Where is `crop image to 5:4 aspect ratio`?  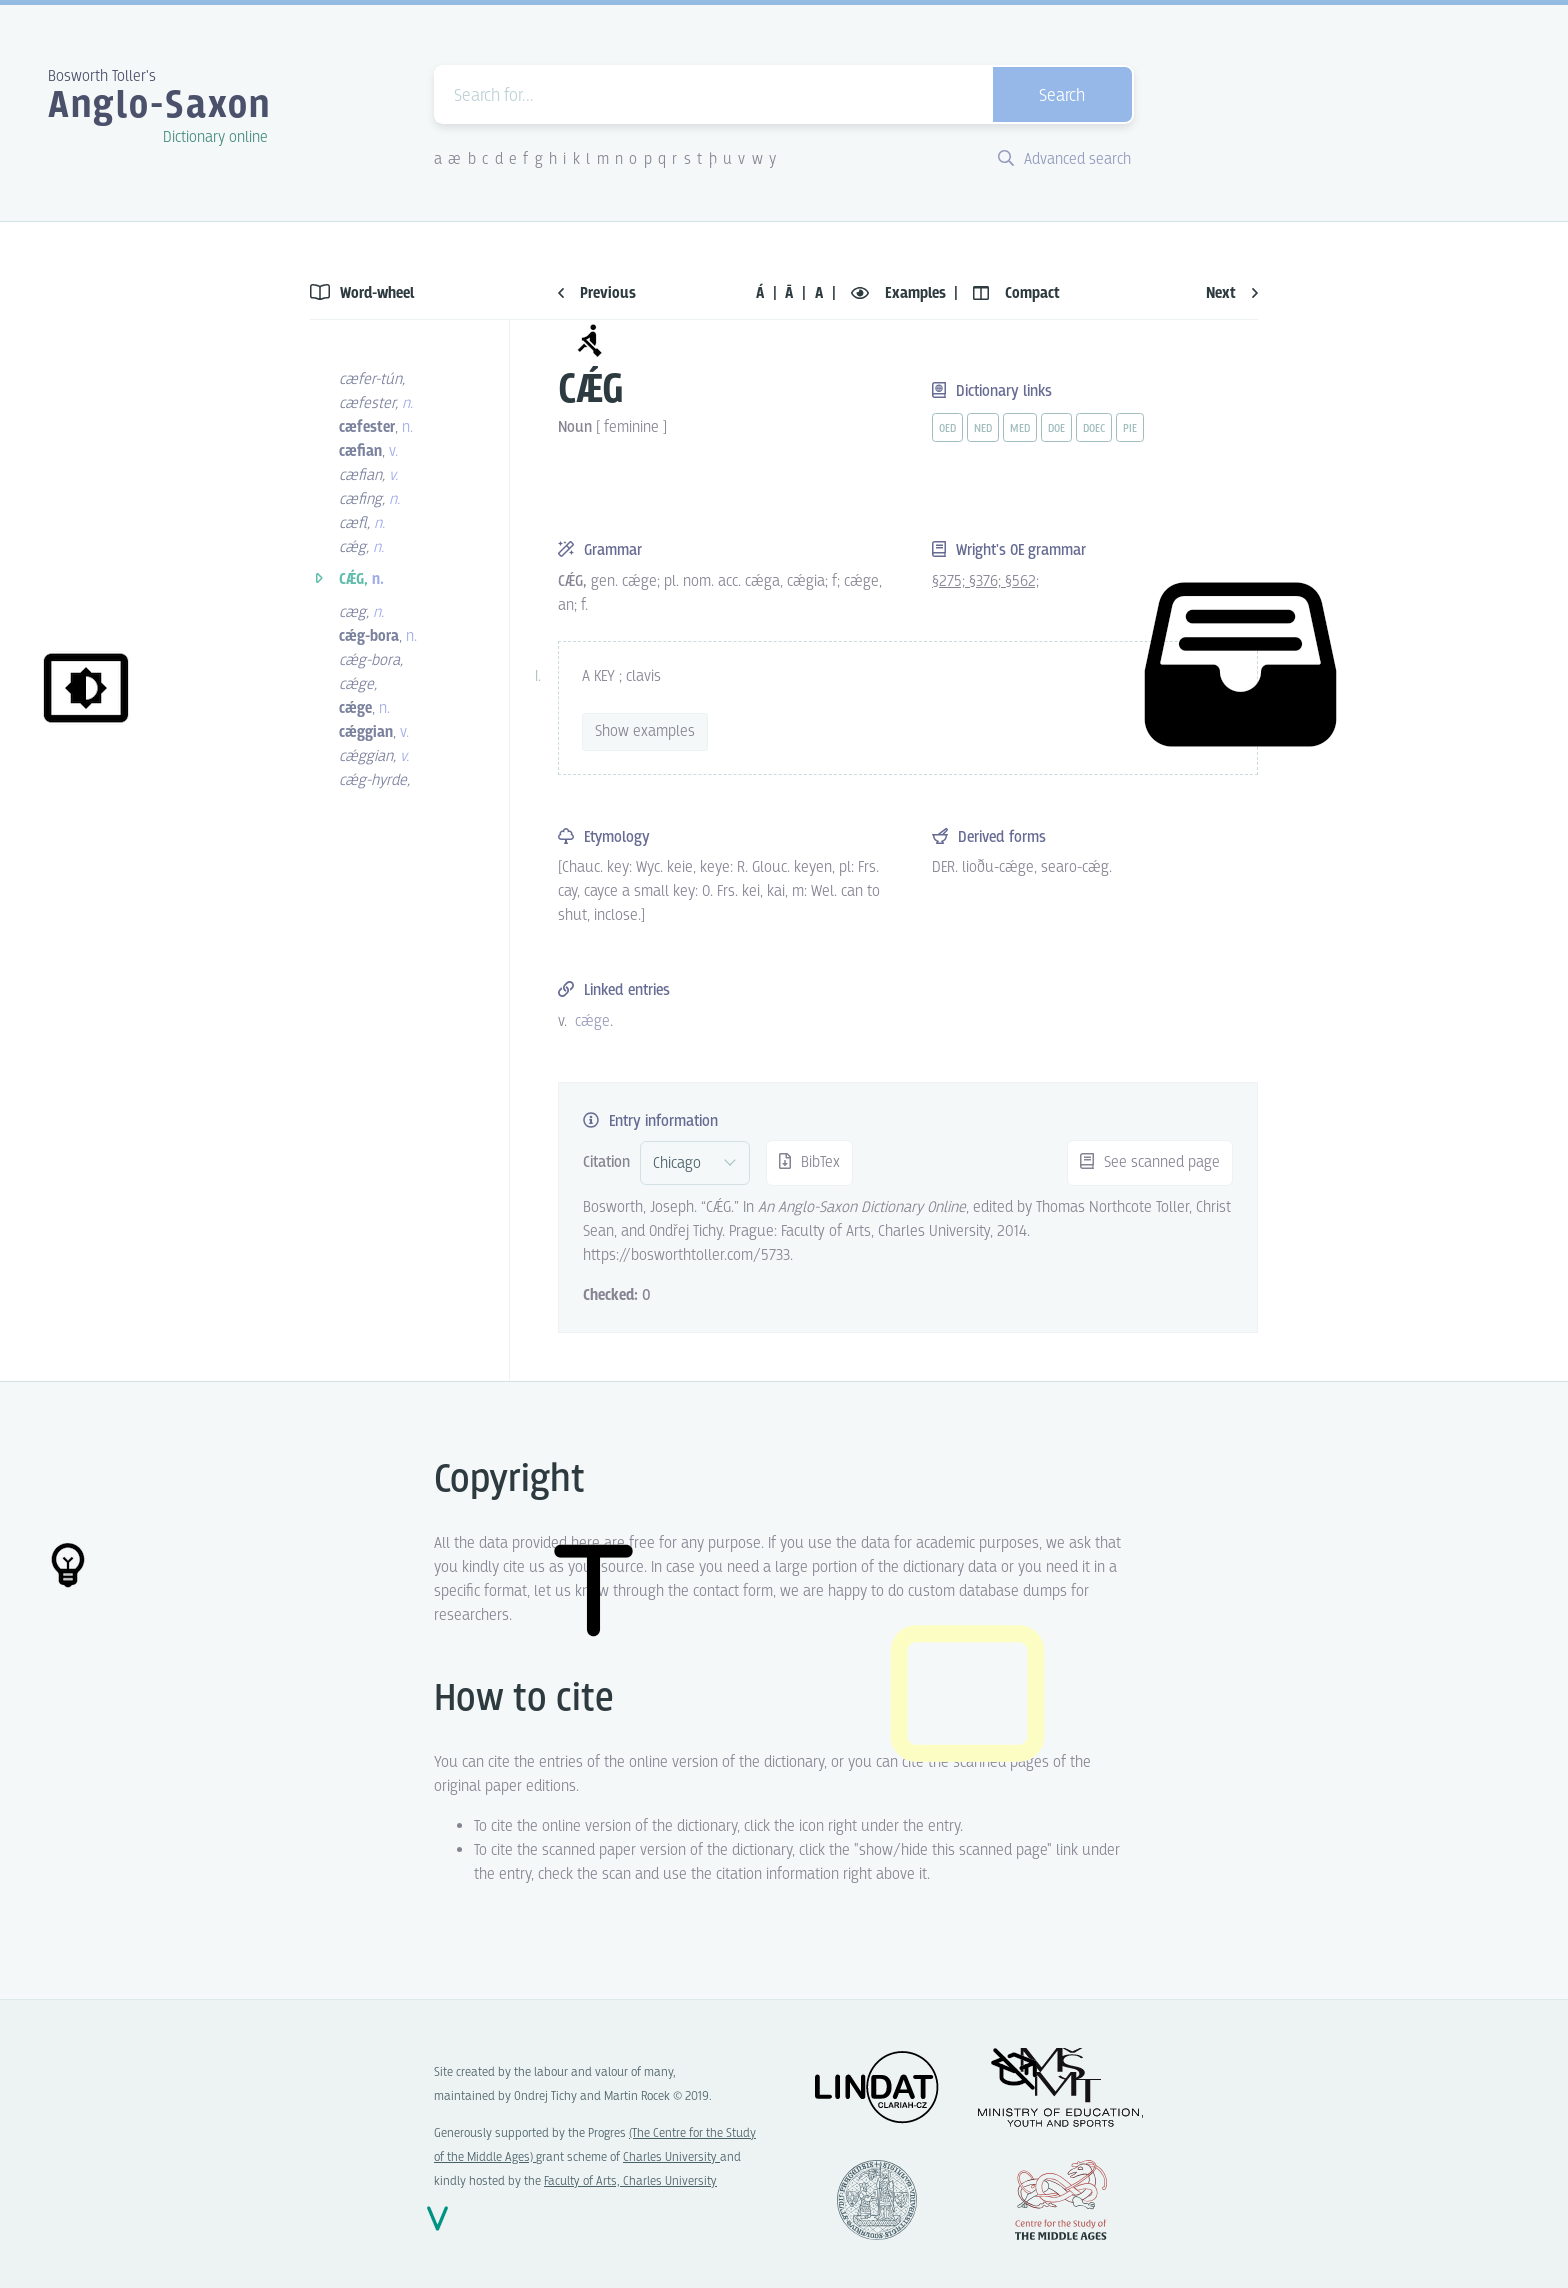
crop image to 5:4 aspect ratio is located at coordinates (967, 1693).